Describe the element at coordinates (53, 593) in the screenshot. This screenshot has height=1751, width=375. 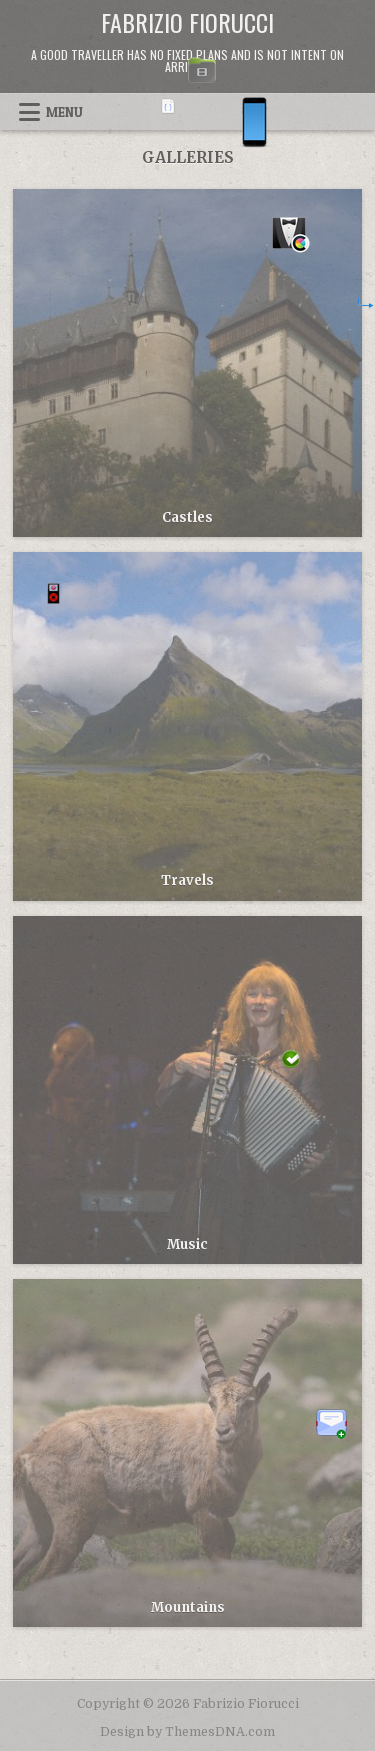
I see `iPod device not recognized or unavailable` at that location.